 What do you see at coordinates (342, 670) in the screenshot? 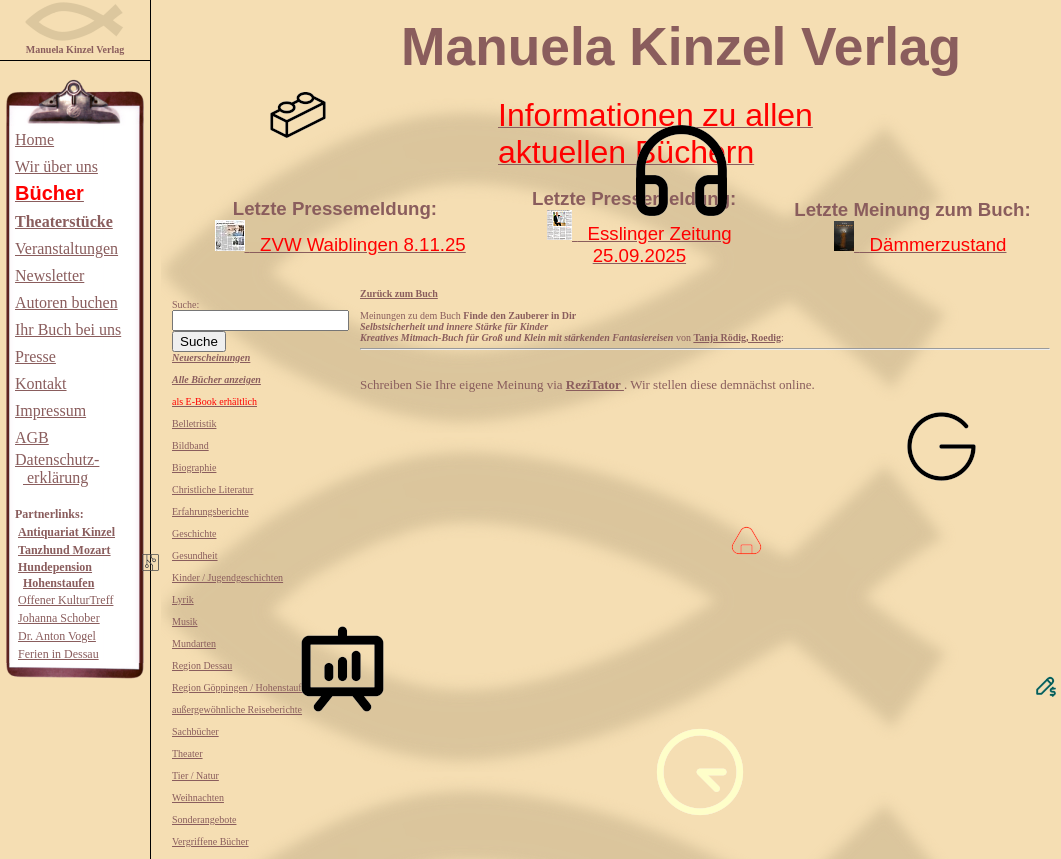
I see `view presentation with chart data` at bounding box center [342, 670].